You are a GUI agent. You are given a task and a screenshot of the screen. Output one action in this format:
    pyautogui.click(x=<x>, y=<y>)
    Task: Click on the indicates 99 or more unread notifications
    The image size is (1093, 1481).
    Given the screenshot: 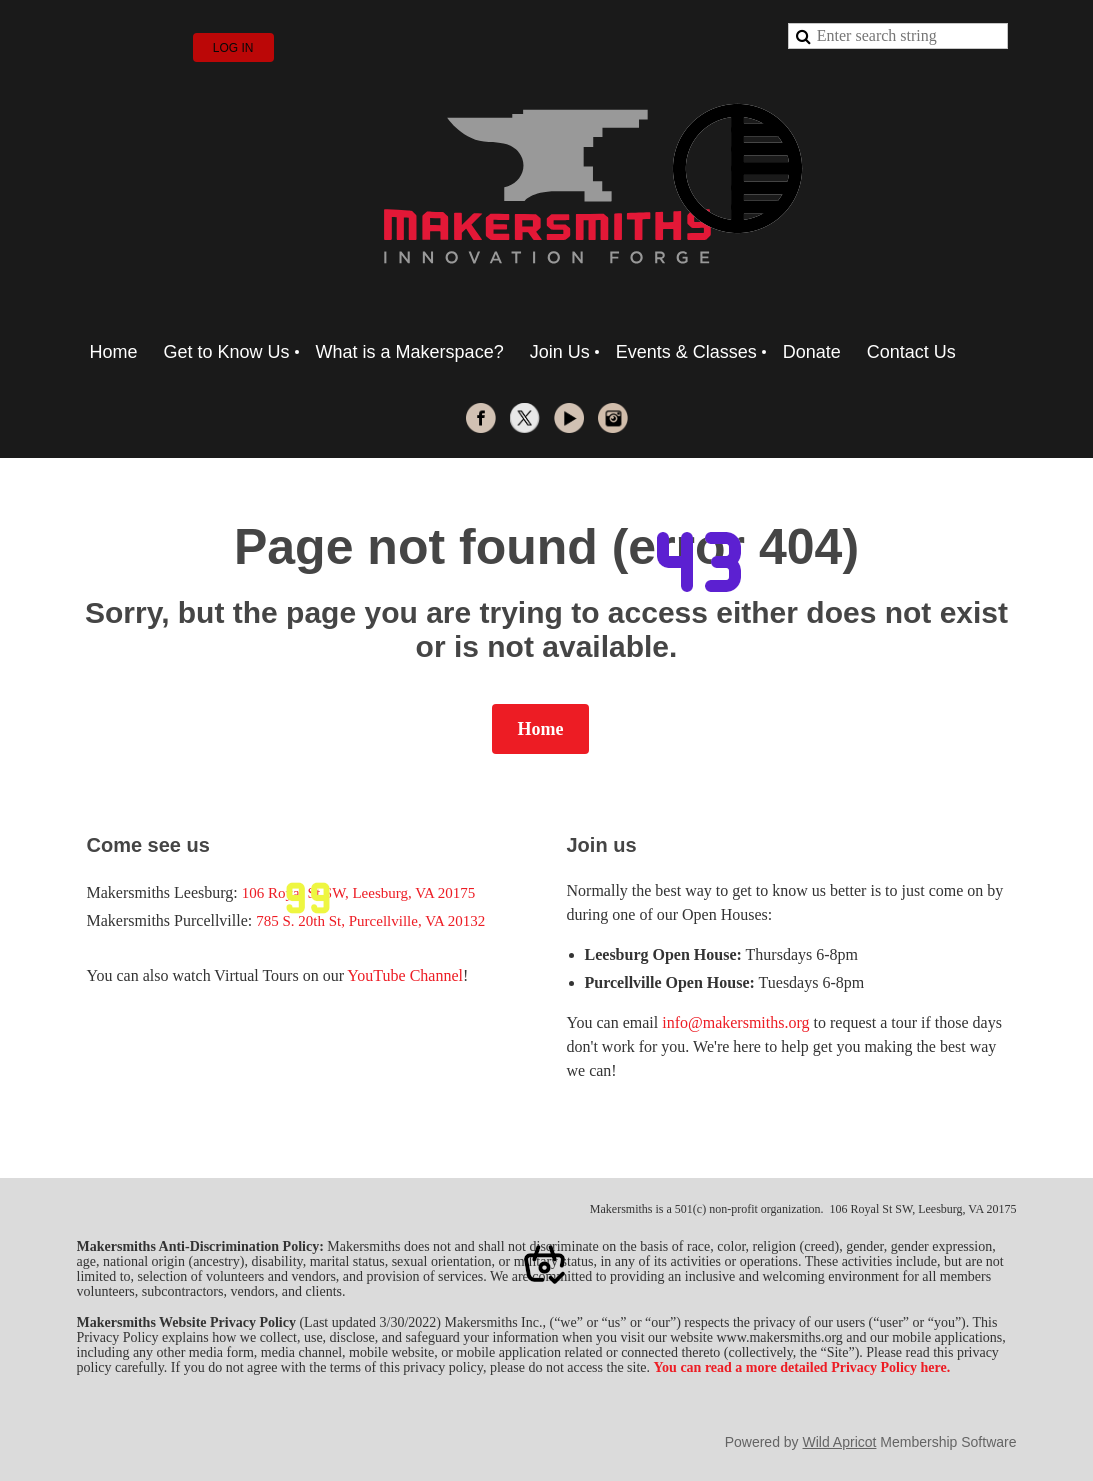 What is the action you would take?
    pyautogui.click(x=308, y=898)
    